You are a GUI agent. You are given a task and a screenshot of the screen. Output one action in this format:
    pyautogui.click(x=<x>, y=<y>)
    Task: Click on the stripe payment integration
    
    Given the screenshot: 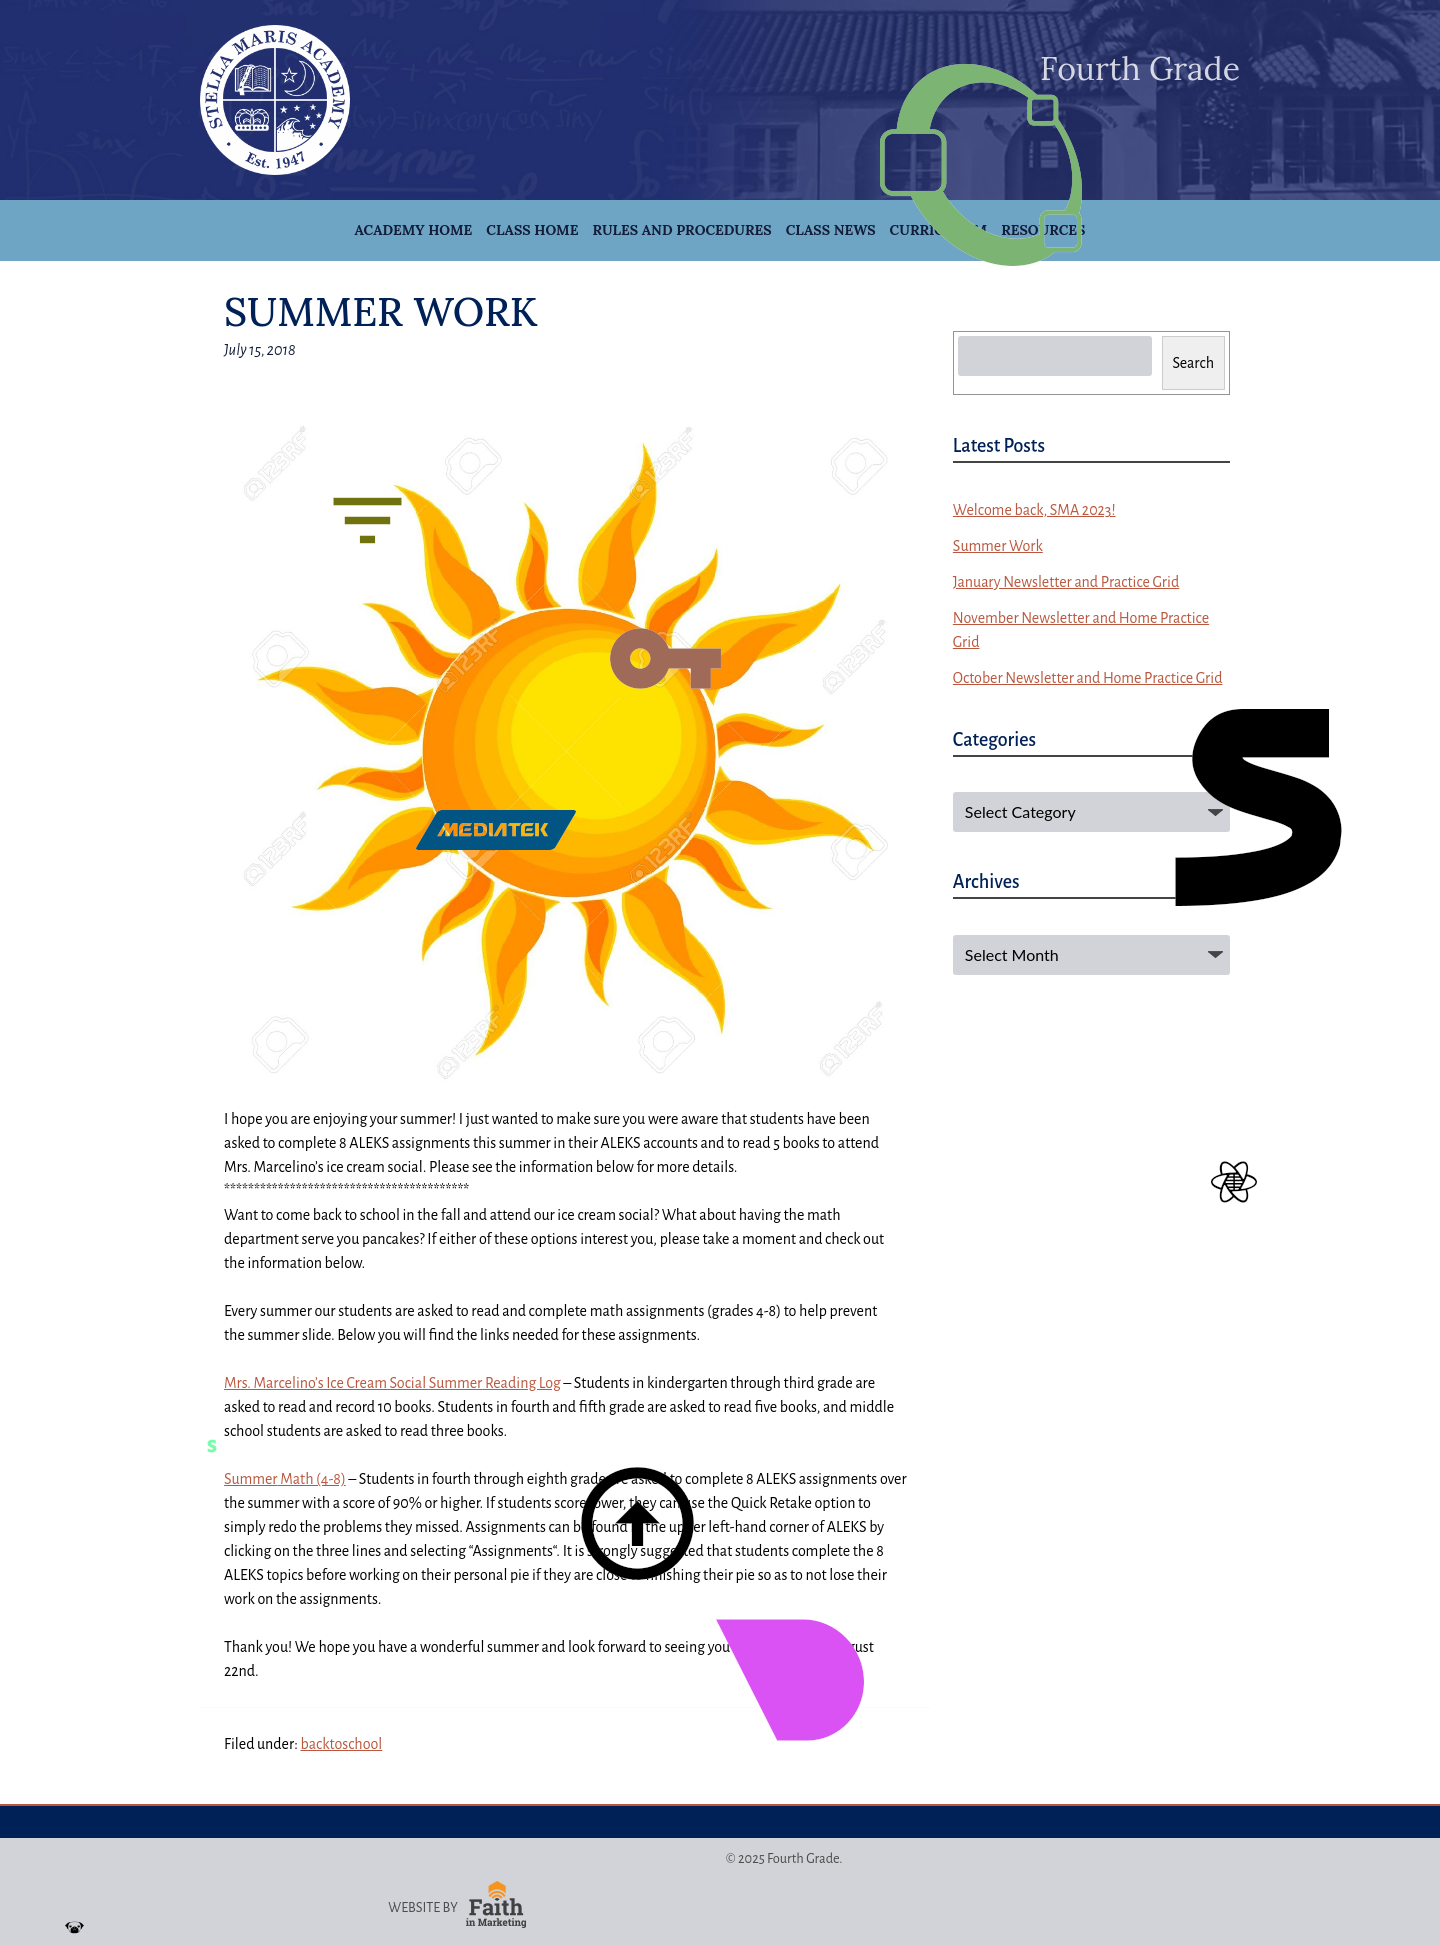 What is the action you would take?
    pyautogui.click(x=212, y=1446)
    